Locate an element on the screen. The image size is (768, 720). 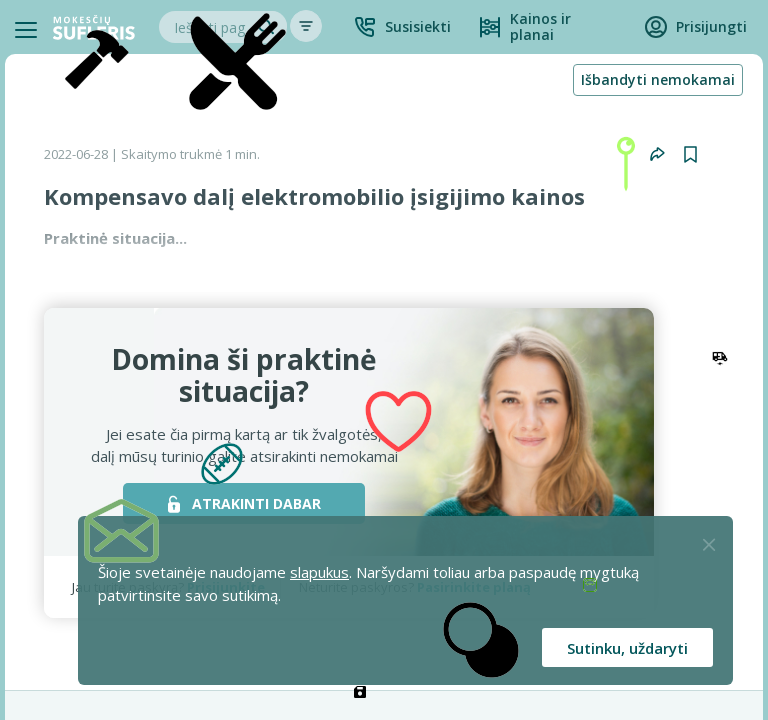
save current file or document is located at coordinates (360, 692).